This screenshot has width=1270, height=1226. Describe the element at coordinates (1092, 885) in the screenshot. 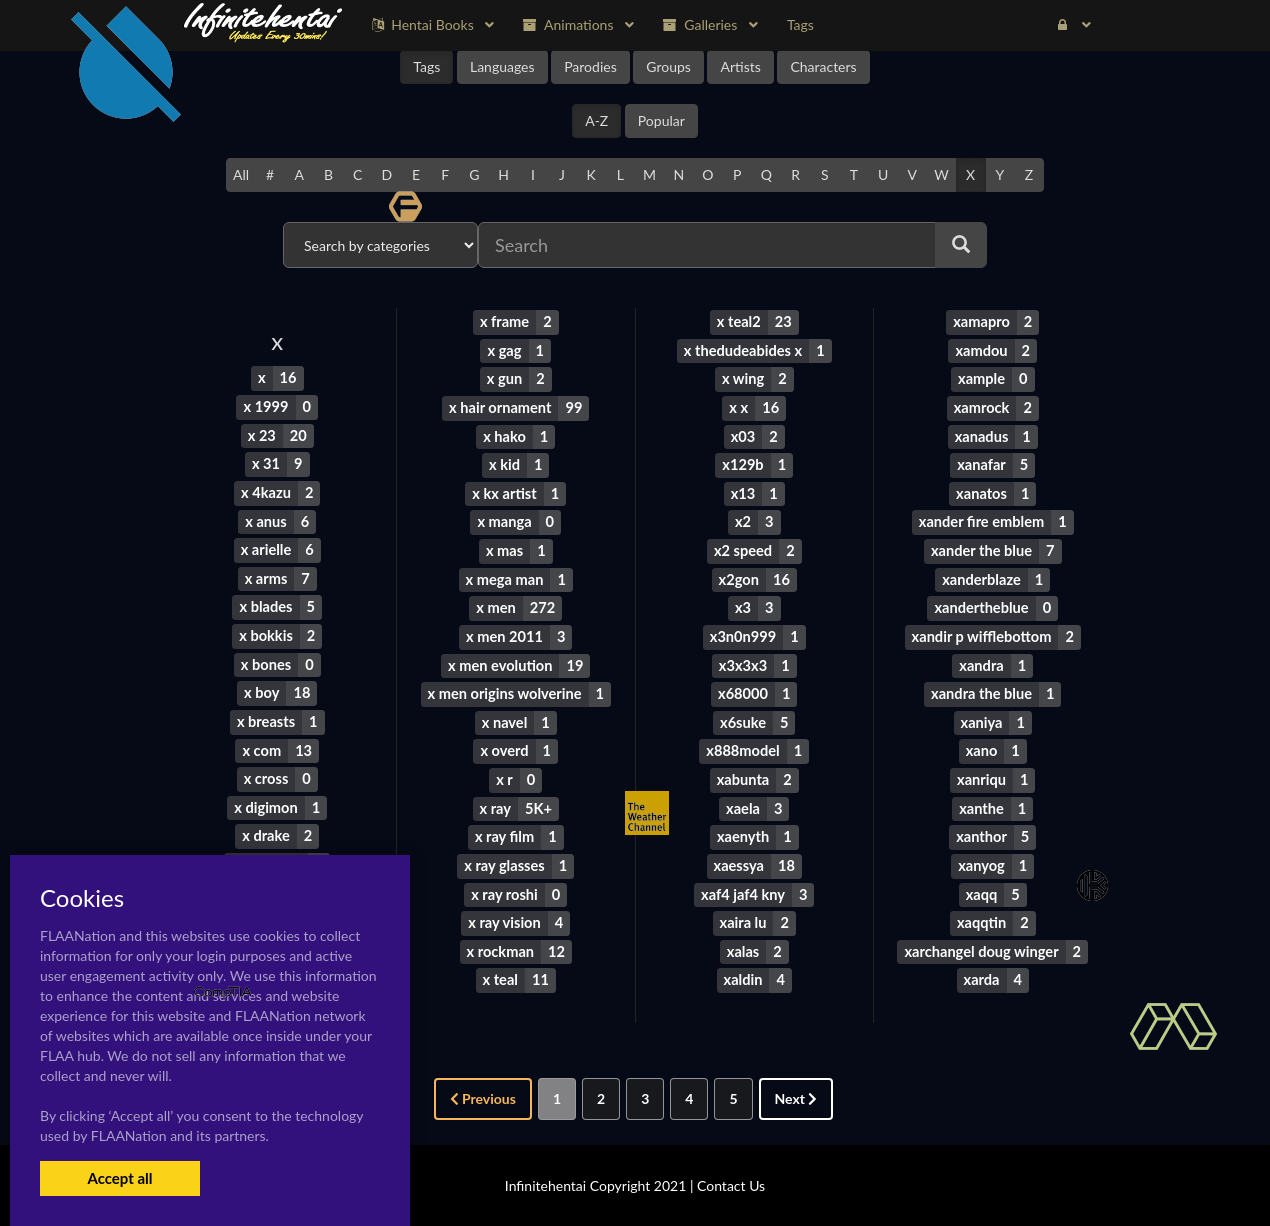

I see `open keeper password manager` at that location.